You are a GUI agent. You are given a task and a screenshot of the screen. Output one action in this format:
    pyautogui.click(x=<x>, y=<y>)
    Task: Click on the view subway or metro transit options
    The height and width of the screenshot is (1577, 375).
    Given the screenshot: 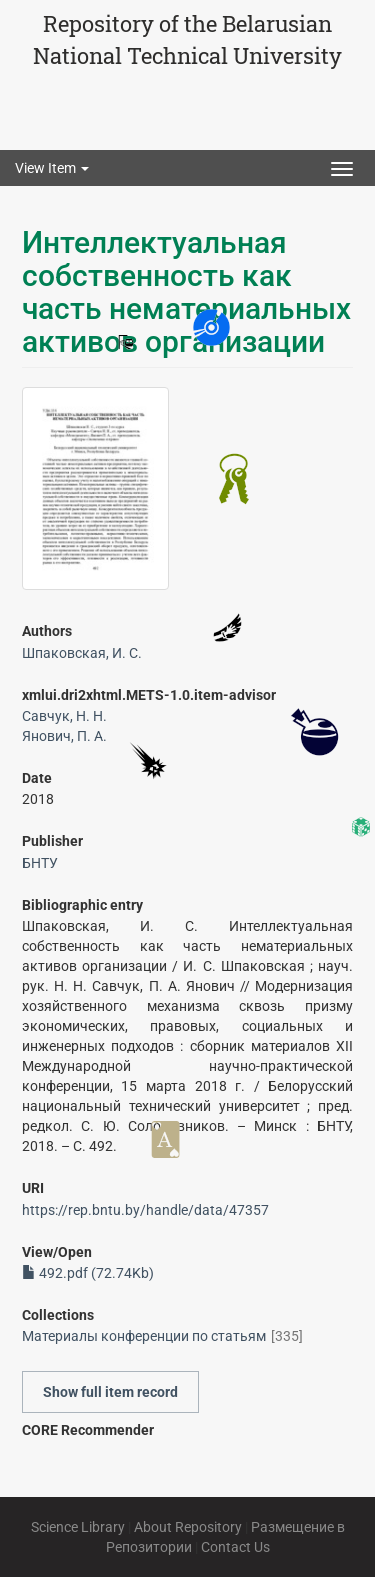 What is the action you would take?
    pyautogui.click(x=126, y=342)
    